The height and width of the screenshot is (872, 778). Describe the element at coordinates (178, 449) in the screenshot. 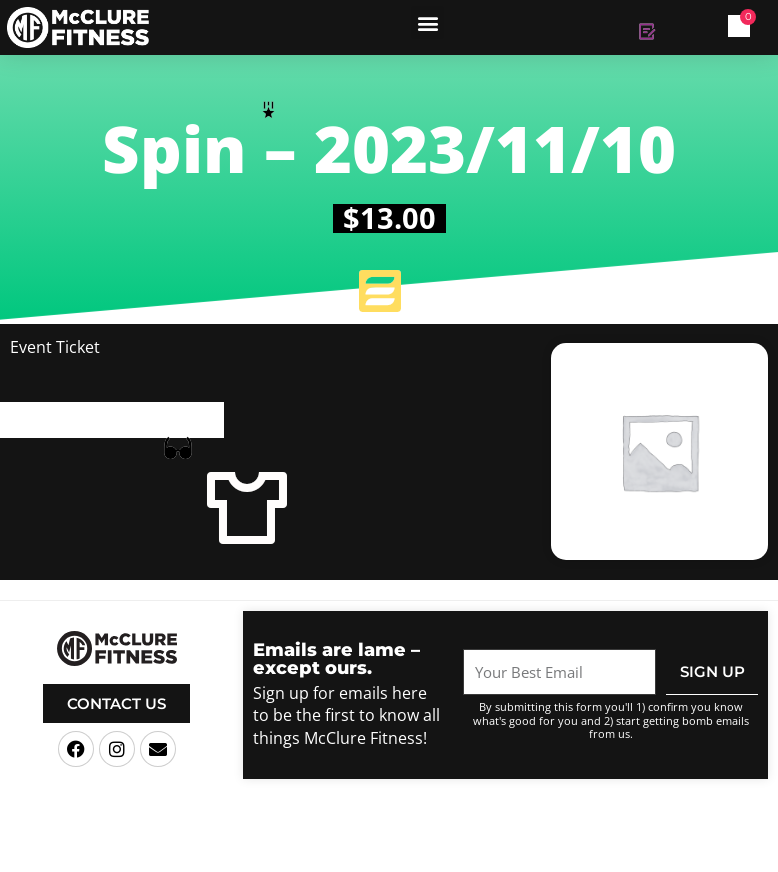

I see `enable reading mode or accessibility features` at that location.